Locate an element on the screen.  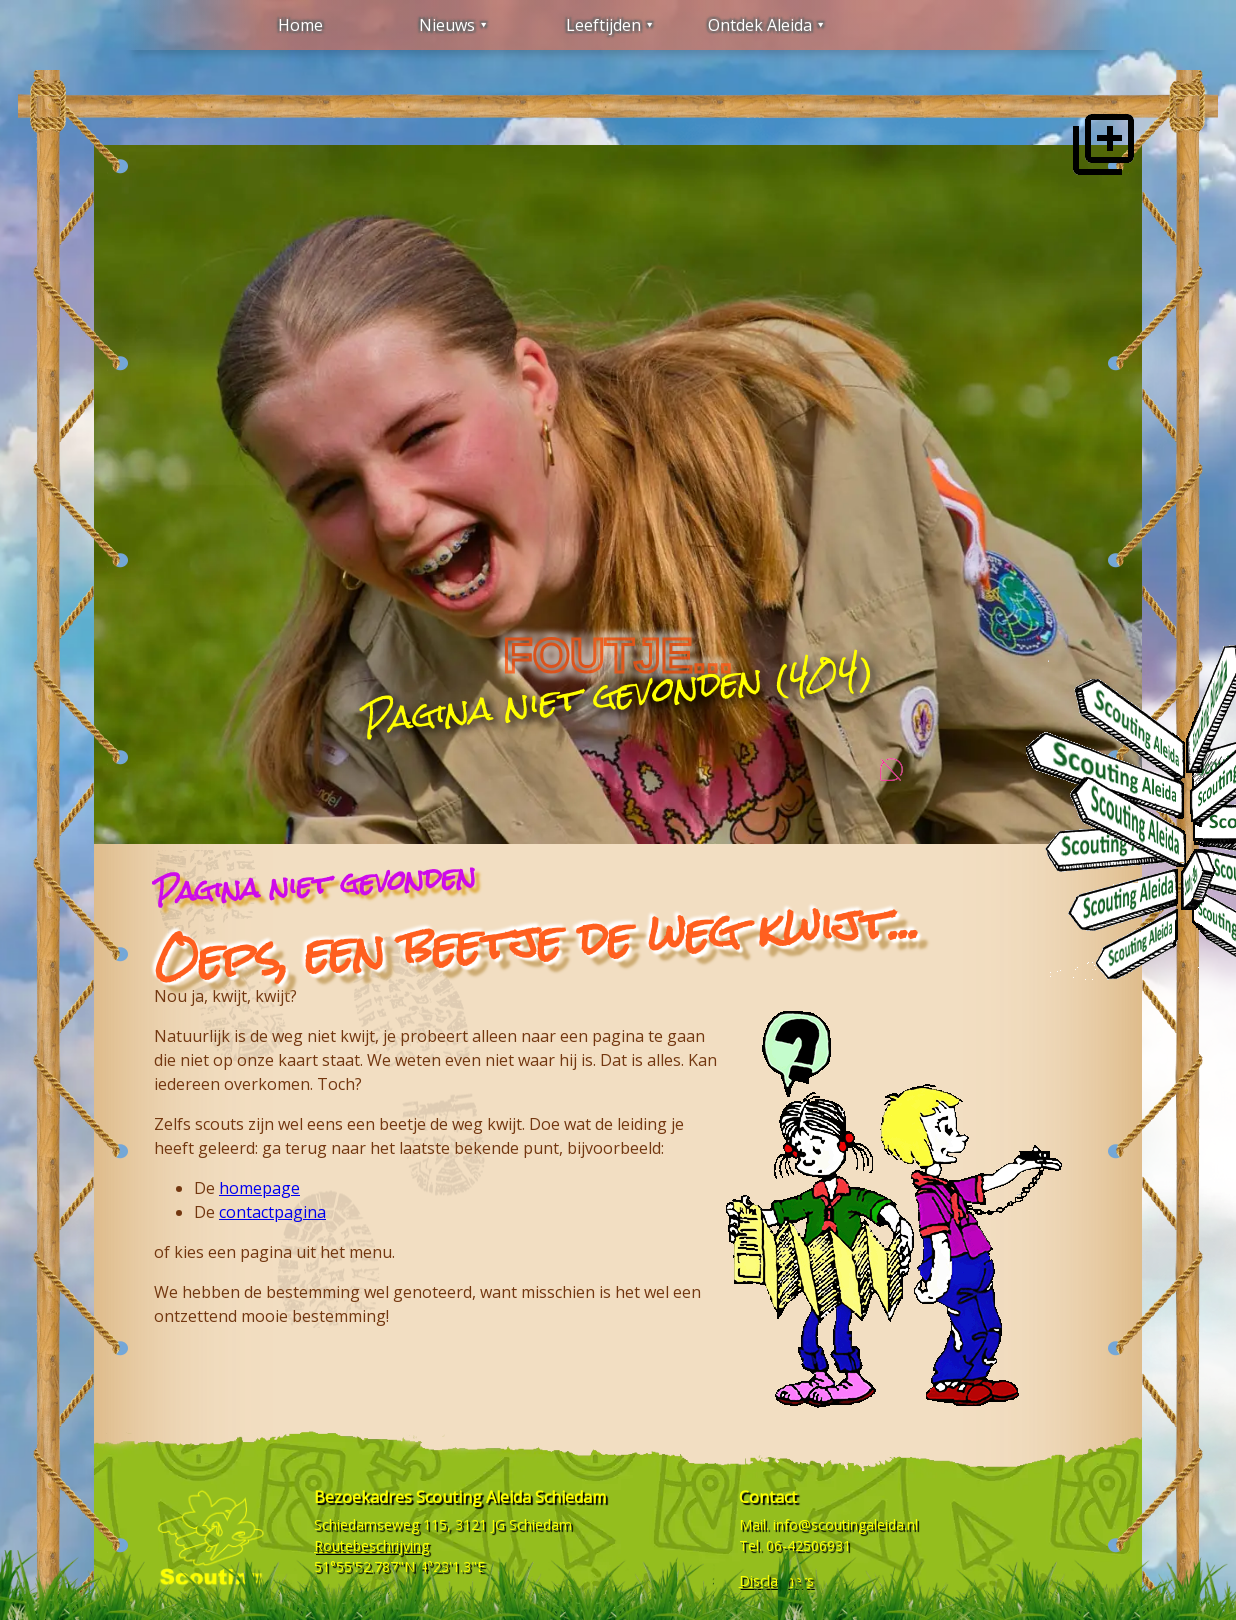
add item to your library is located at coordinates (1103, 144).